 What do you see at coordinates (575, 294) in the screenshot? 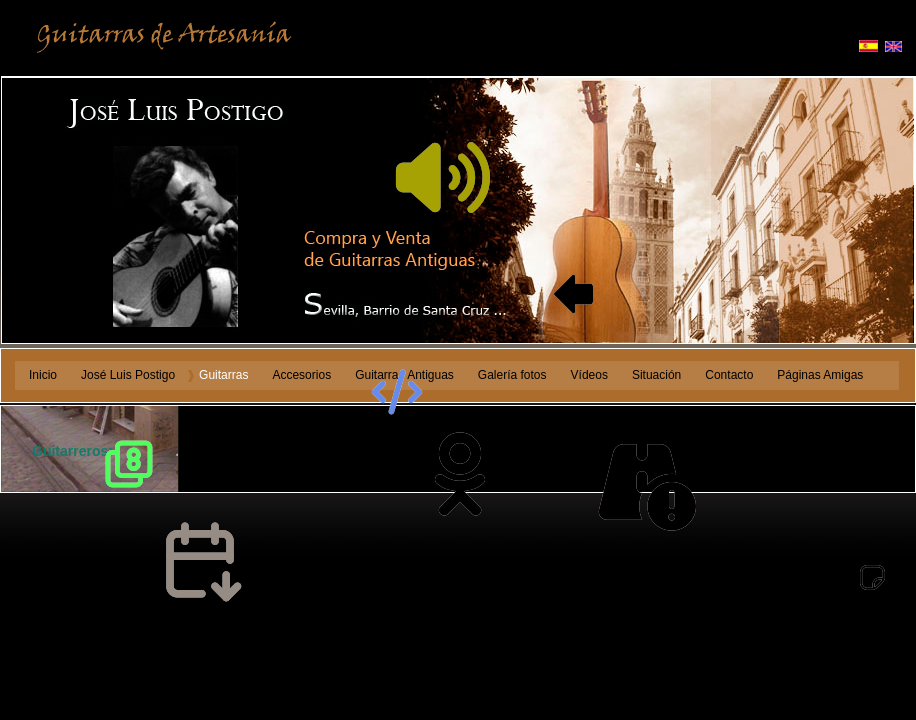
I see `go back to the previous screen` at bounding box center [575, 294].